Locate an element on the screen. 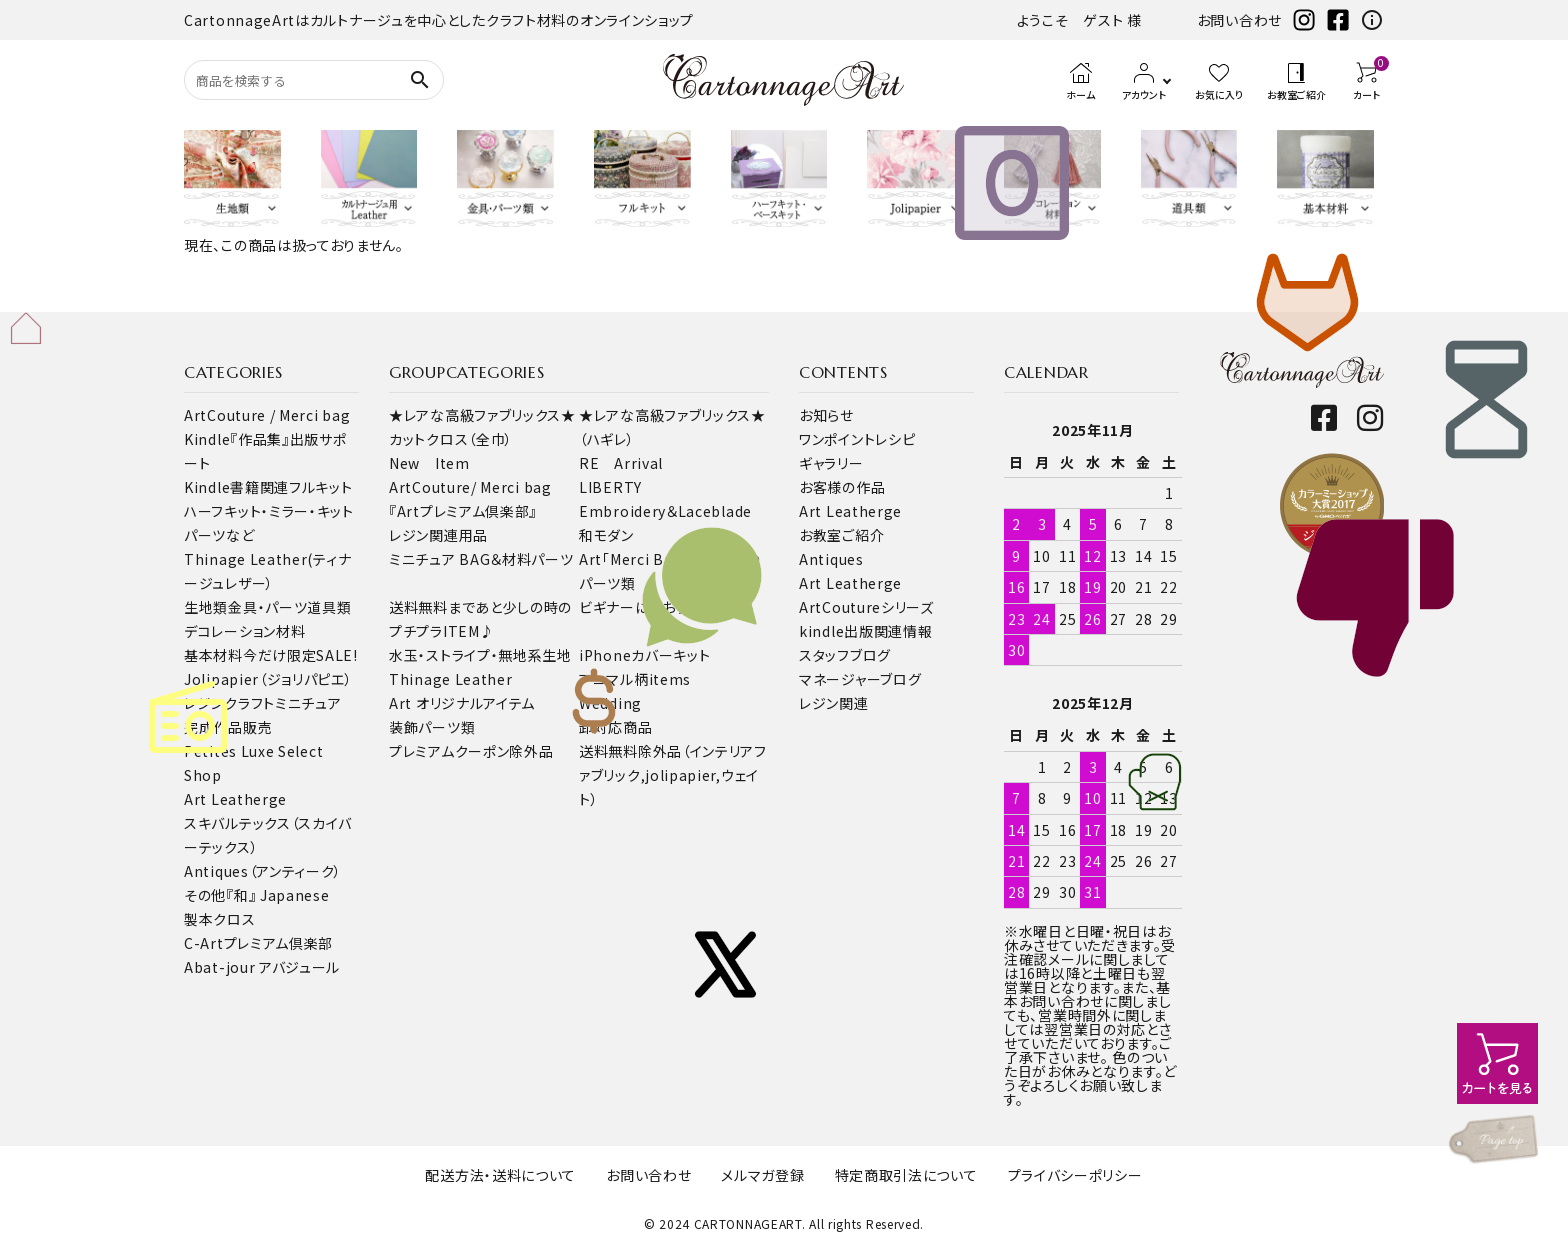 This screenshot has width=1568, height=1244. view account balance or financial information is located at coordinates (594, 701).